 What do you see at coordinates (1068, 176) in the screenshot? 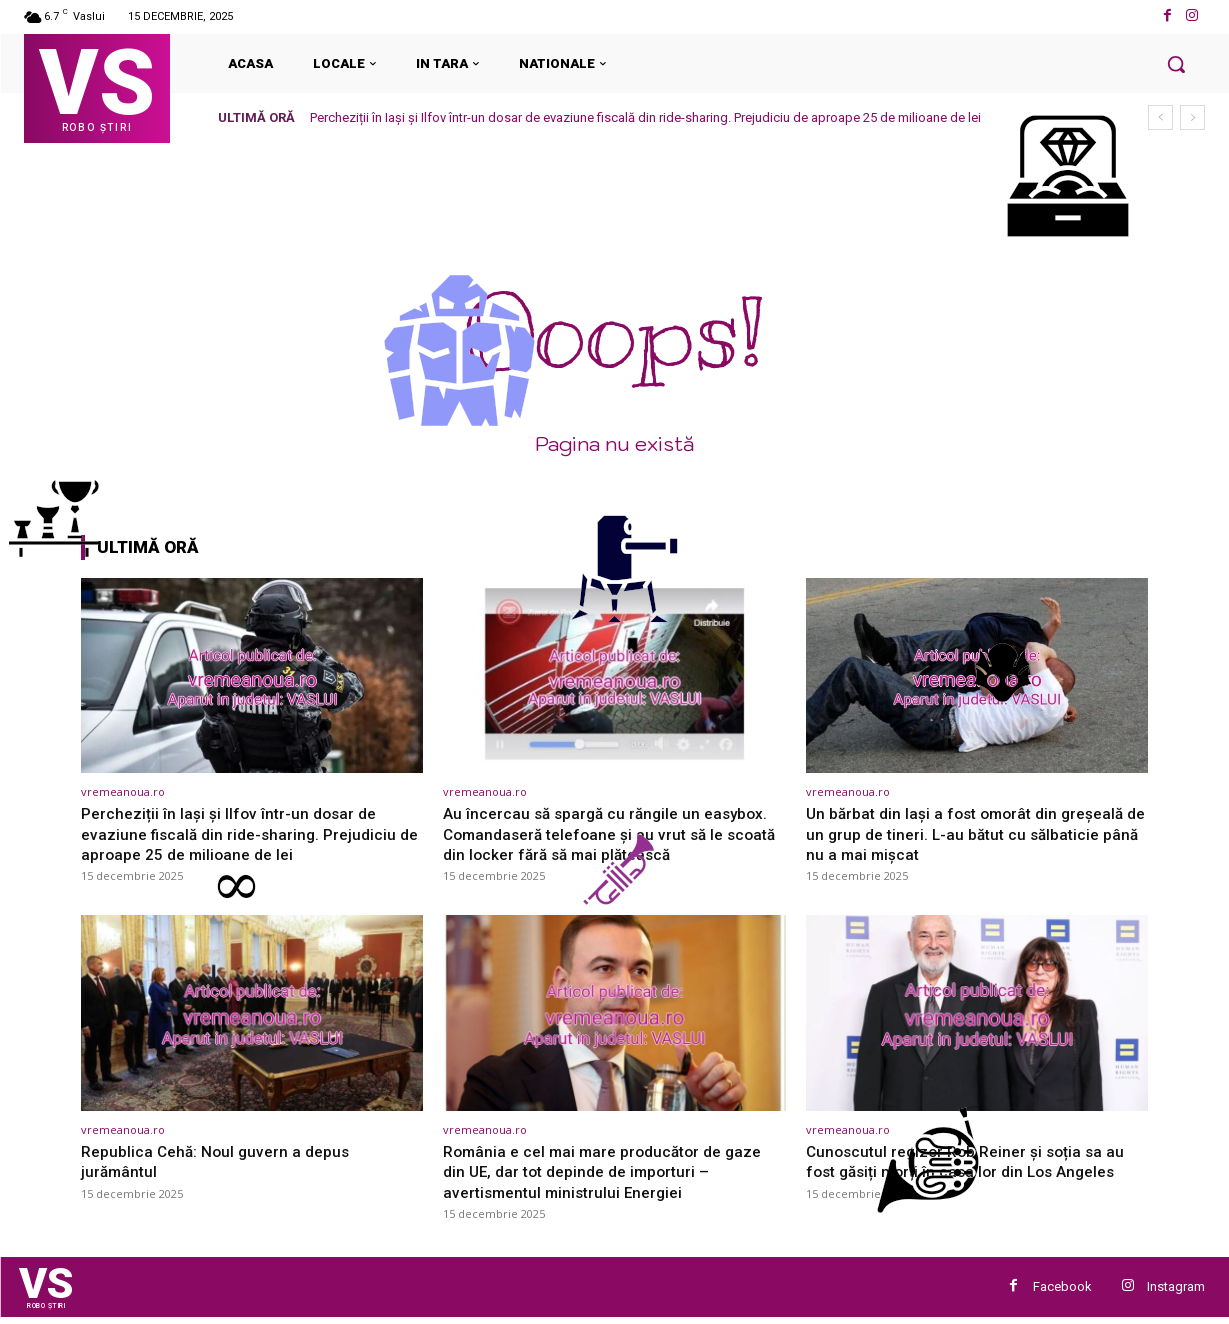
I see `view jewelry or engagement ring item` at bounding box center [1068, 176].